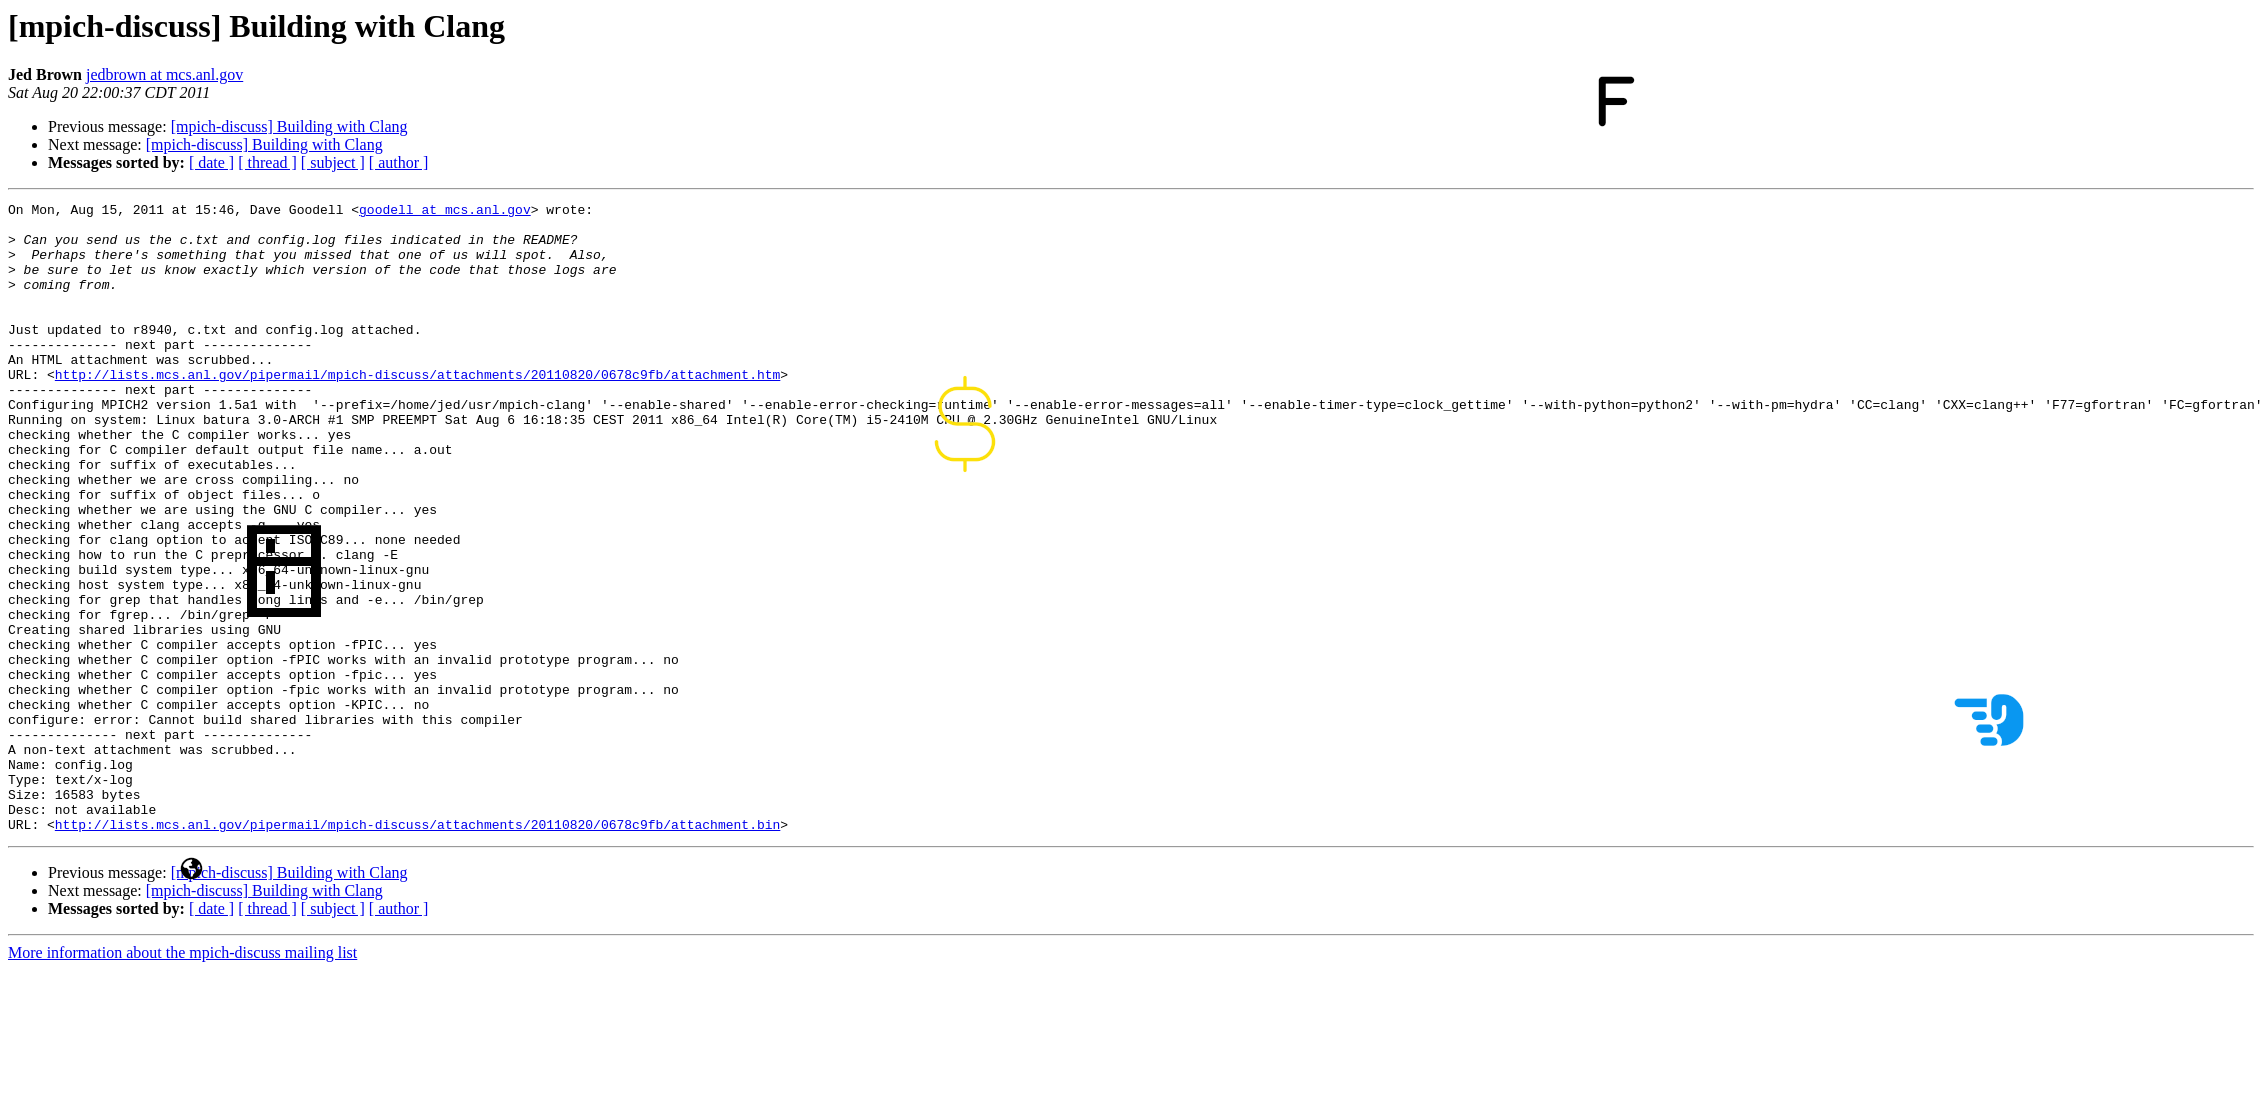 This screenshot has width=2262, height=1096. What do you see at coordinates (191, 868) in the screenshot?
I see `switch to global or worldwide view` at bounding box center [191, 868].